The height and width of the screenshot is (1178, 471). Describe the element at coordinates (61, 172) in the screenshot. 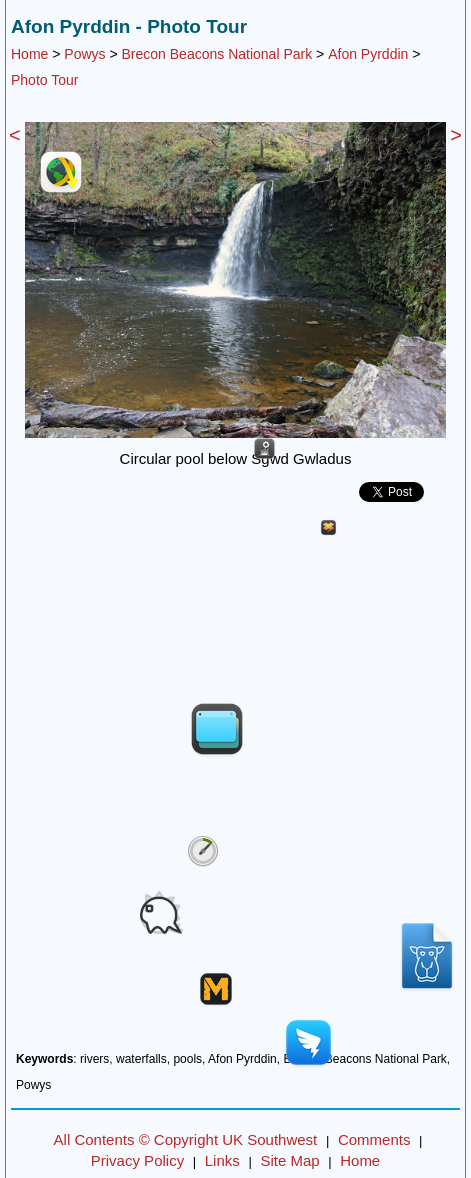

I see `open jdownloader download manager` at that location.